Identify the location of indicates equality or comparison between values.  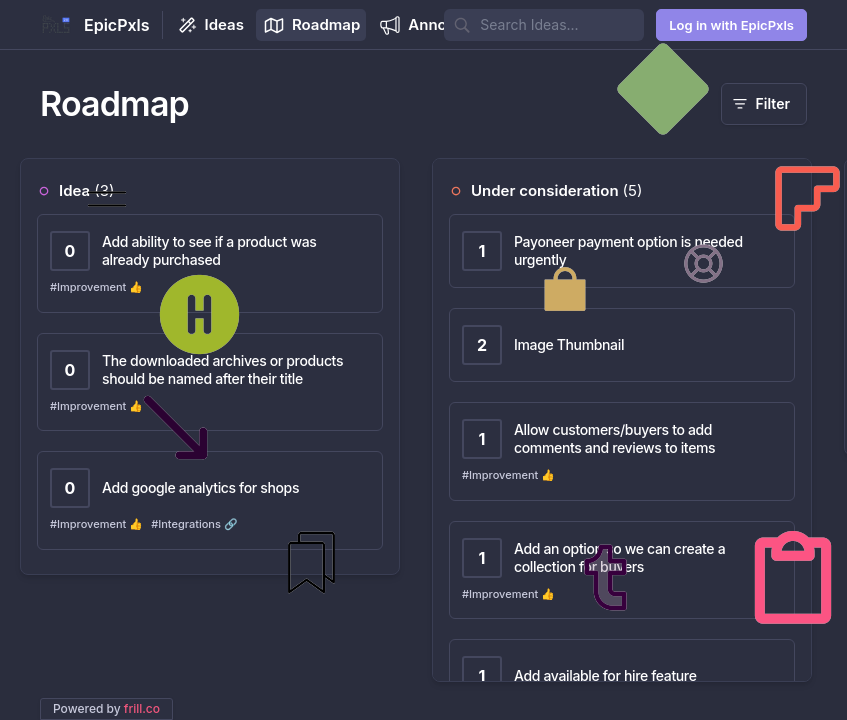
(107, 199).